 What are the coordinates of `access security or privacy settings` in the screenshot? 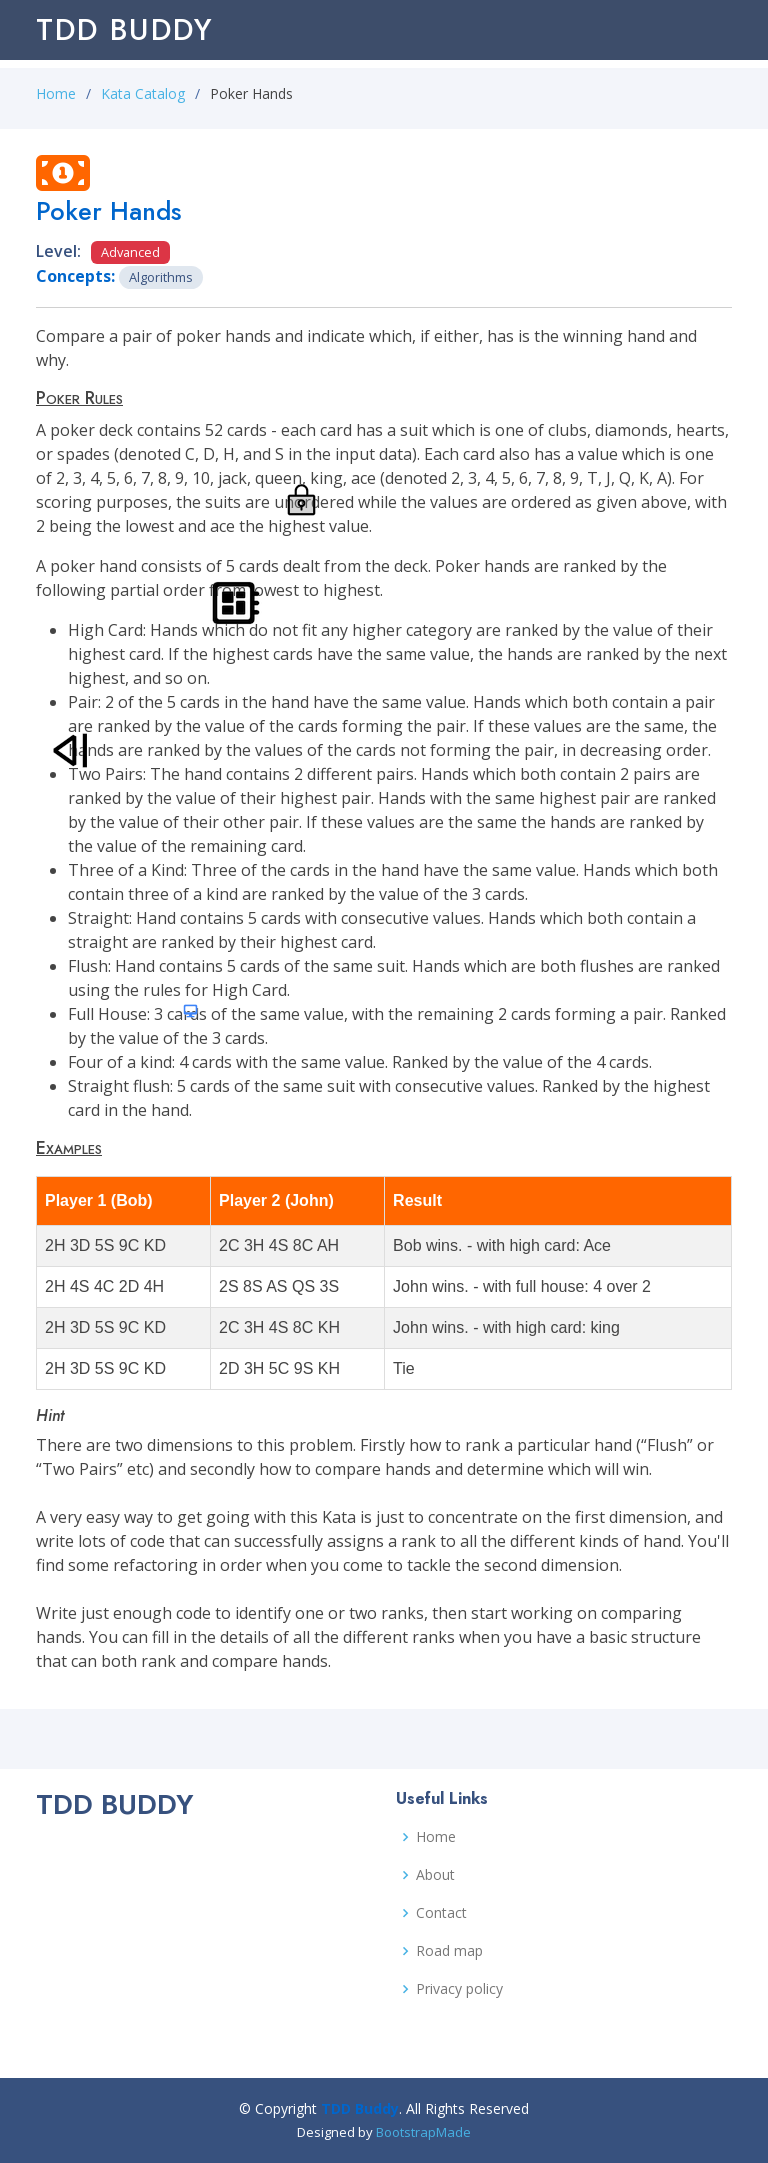 It's located at (301, 501).